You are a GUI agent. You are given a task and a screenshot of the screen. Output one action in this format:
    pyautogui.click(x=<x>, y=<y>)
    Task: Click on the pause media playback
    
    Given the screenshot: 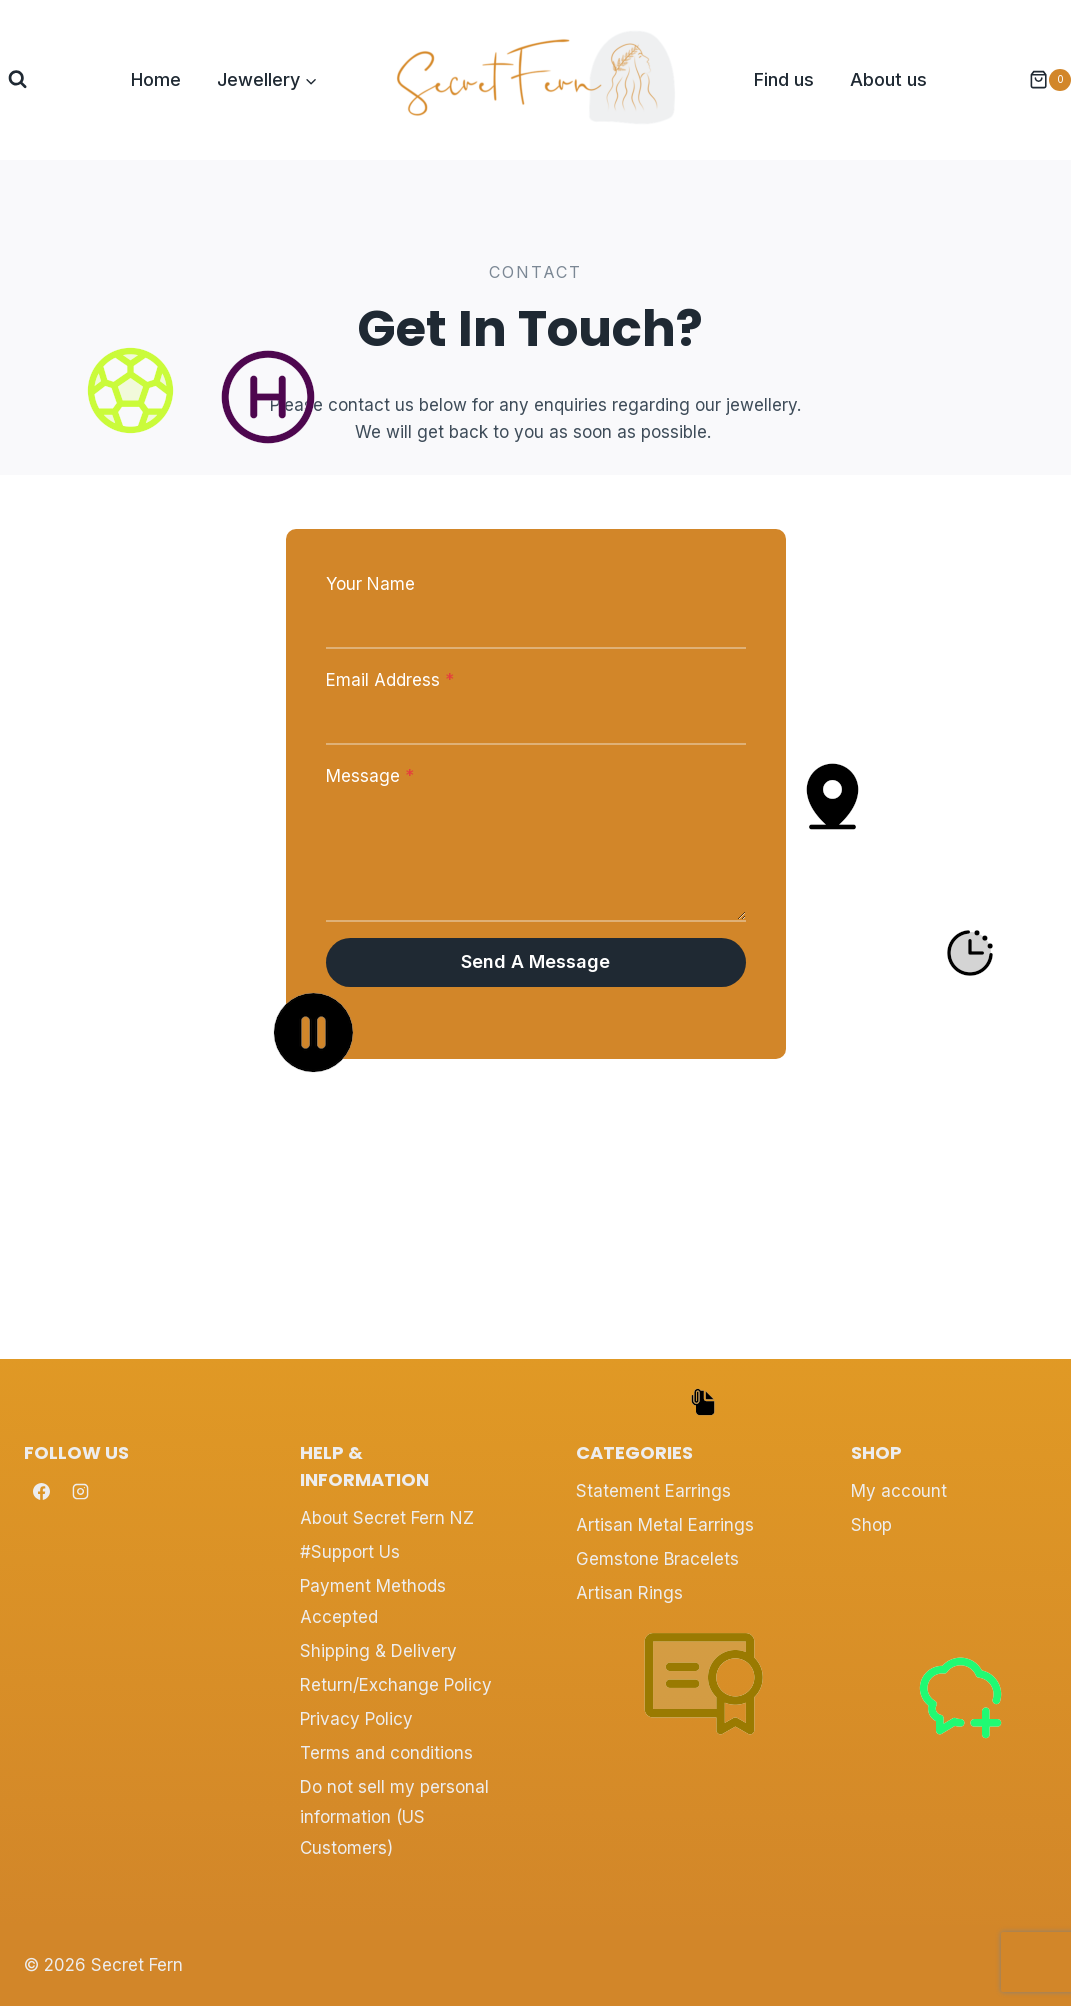 What is the action you would take?
    pyautogui.click(x=313, y=1032)
    